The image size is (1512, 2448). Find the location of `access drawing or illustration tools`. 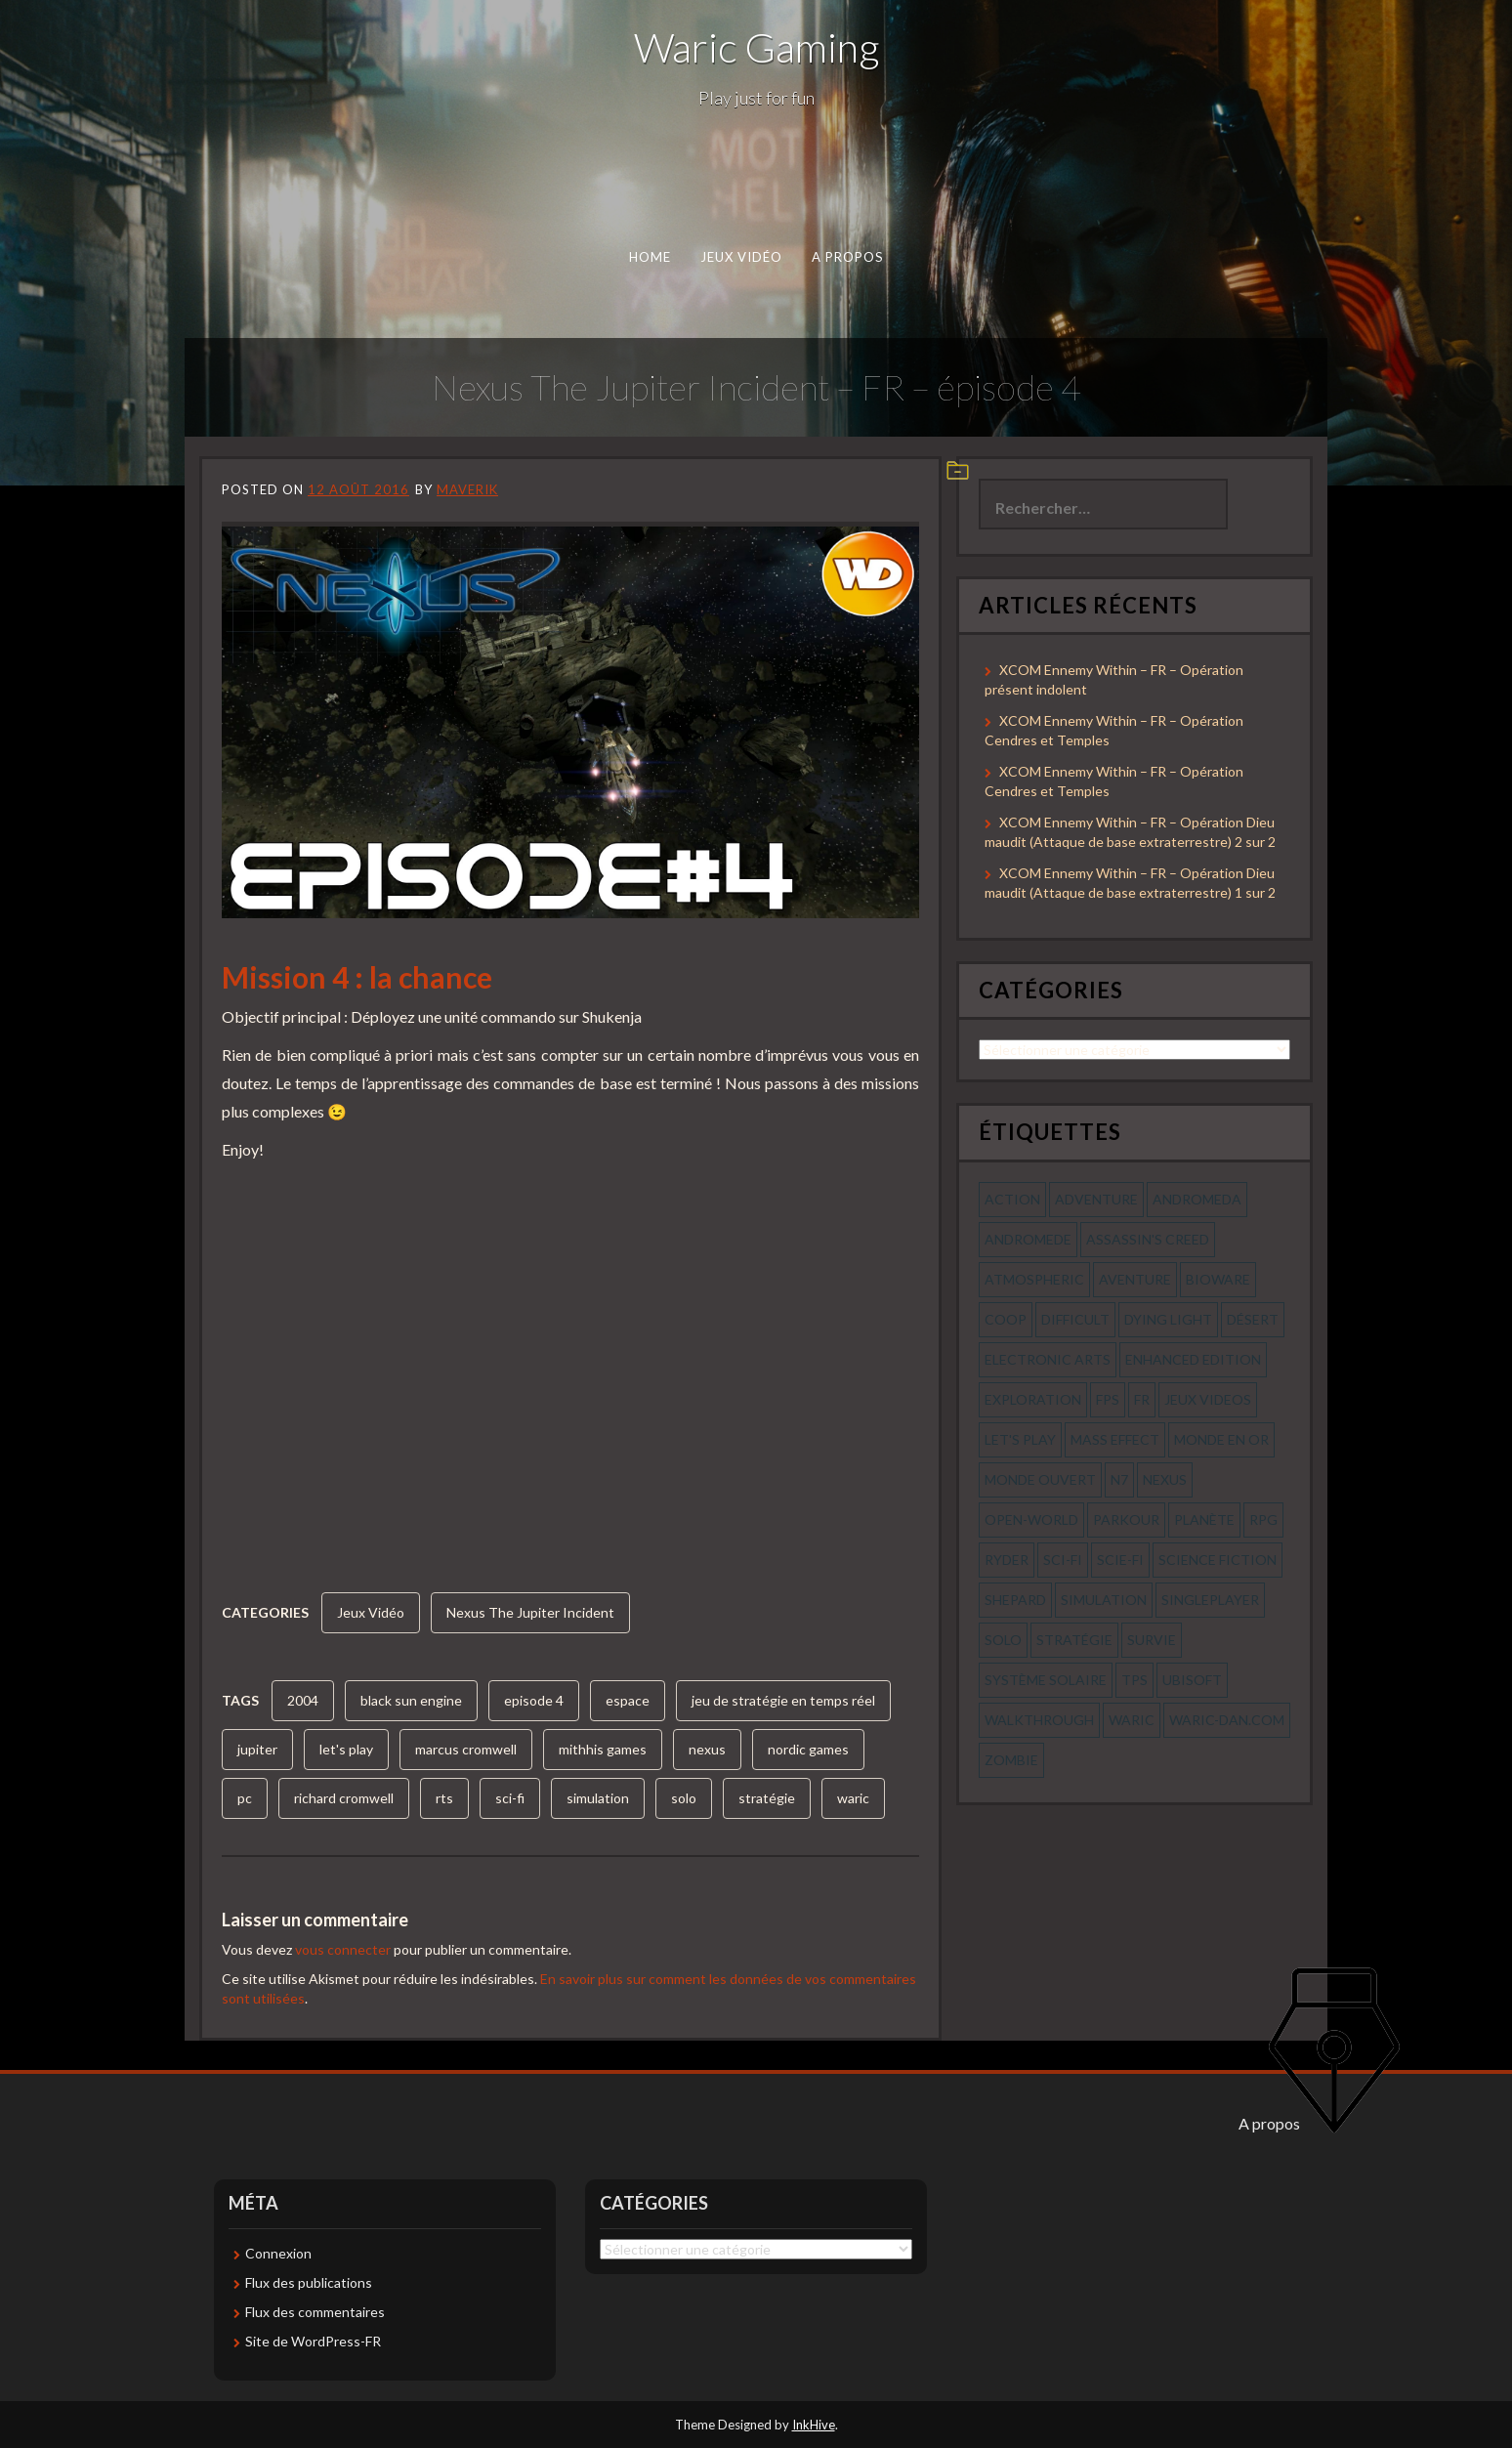

access drawing or illustration tools is located at coordinates (1334, 2045).